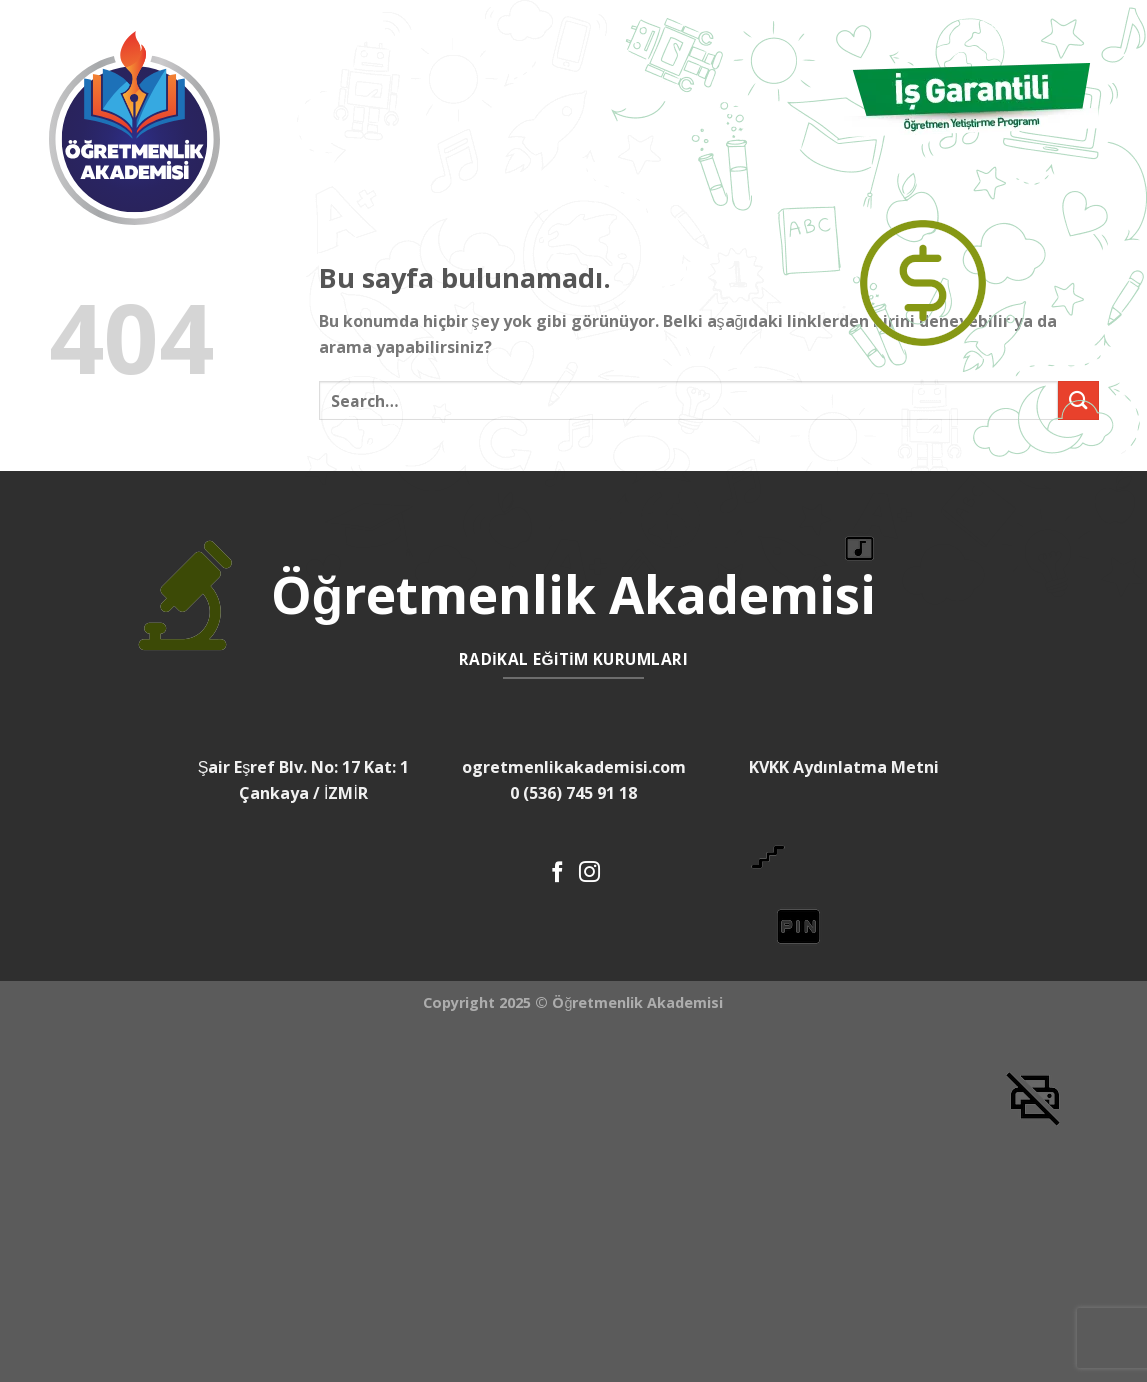  I want to click on indicates PIN authentication required, so click(798, 926).